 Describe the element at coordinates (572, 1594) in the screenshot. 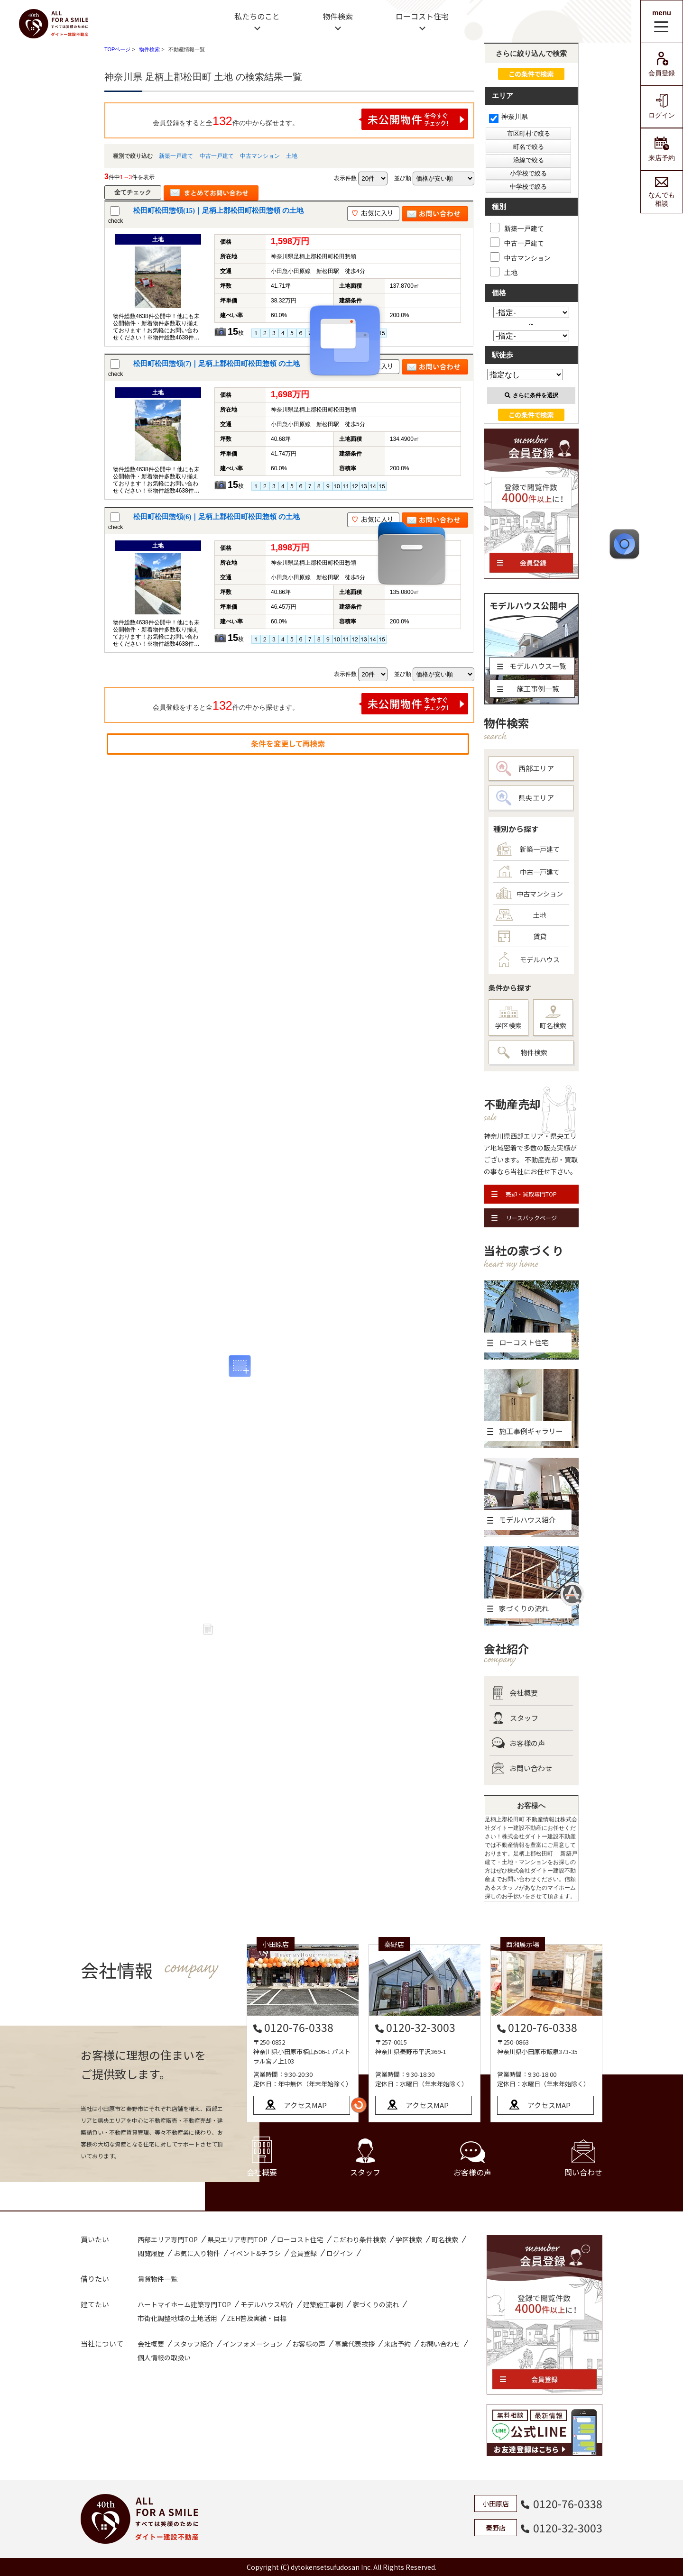

I see `check for available software updates` at that location.